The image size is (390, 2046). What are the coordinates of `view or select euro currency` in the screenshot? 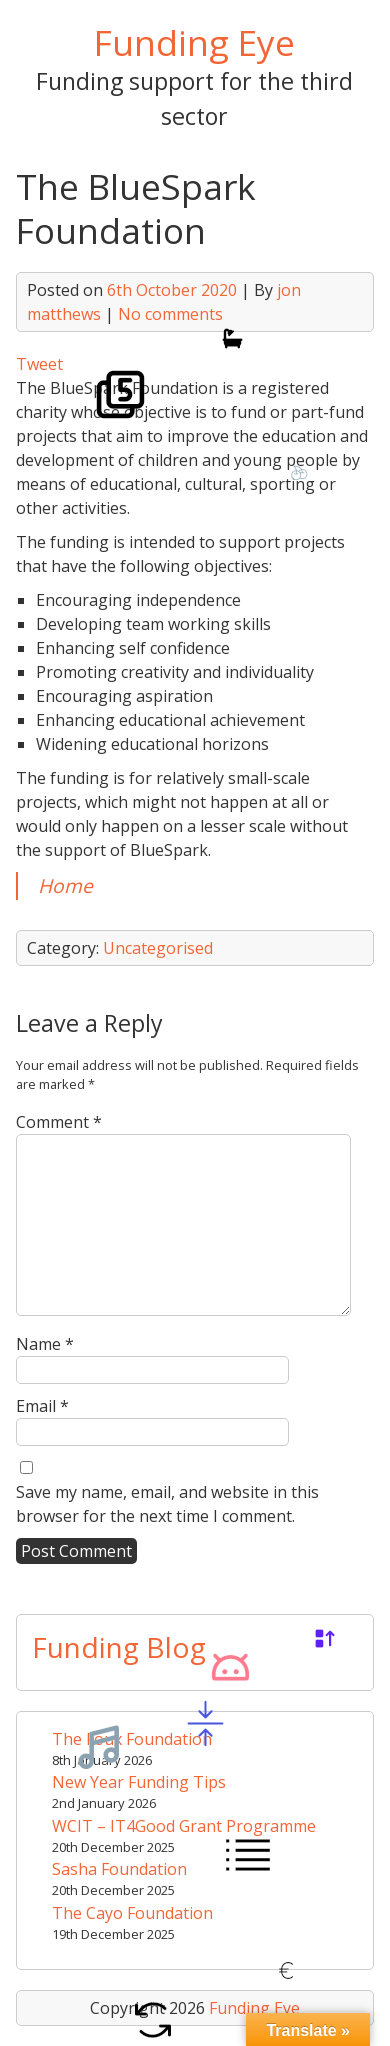 It's located at (287, 1970).